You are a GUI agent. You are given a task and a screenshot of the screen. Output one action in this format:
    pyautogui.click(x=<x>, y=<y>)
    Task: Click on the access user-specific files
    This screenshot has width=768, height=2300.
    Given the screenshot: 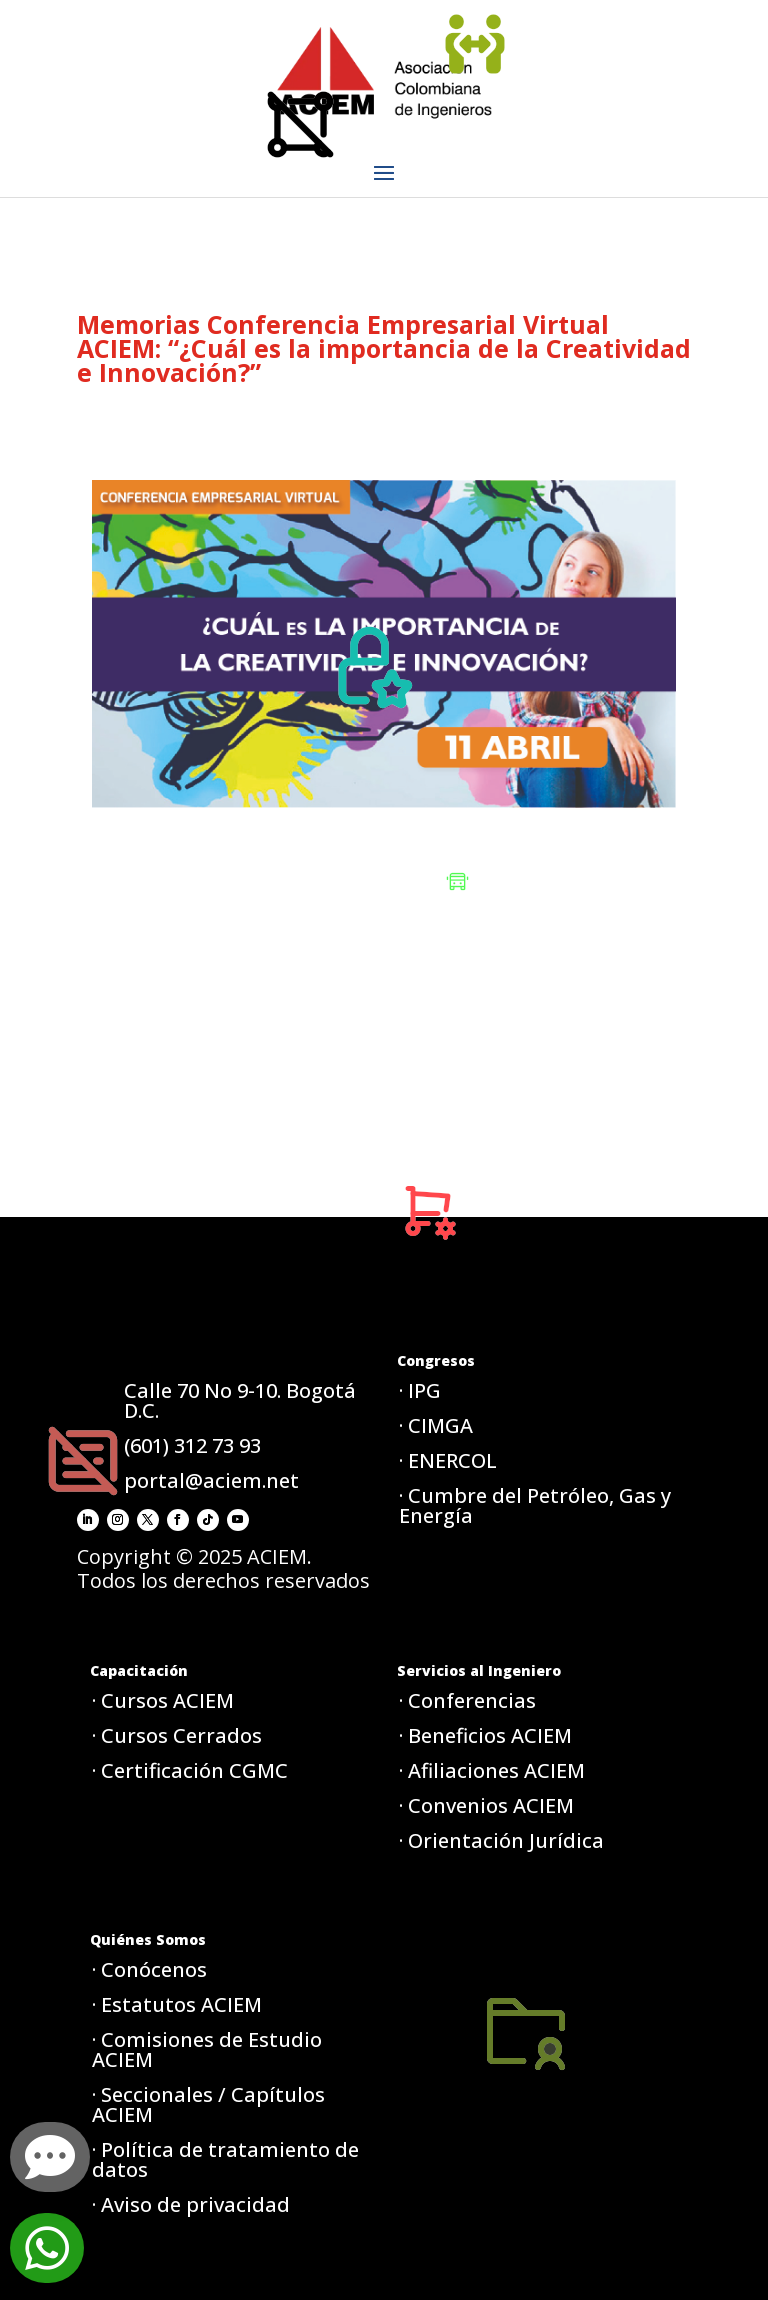 What is the action you would take?
    pyautogui.click(x=526, y=2031)
    